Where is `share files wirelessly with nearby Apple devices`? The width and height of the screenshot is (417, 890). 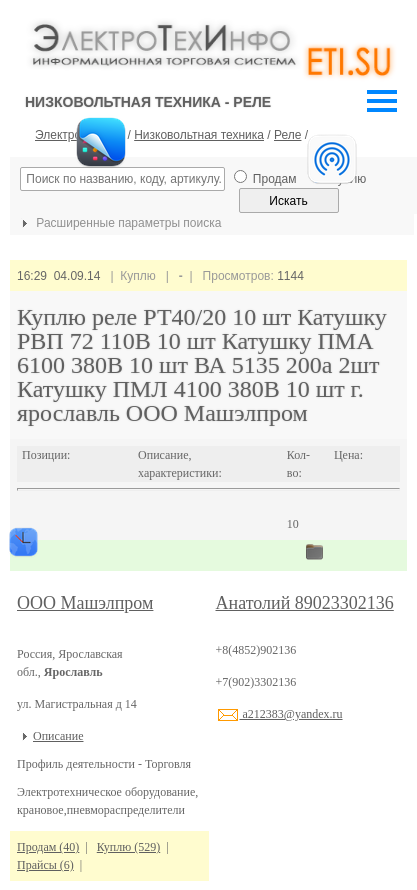
share files wirelessly with nearby Apple devices is located at coordinates (332, 159).